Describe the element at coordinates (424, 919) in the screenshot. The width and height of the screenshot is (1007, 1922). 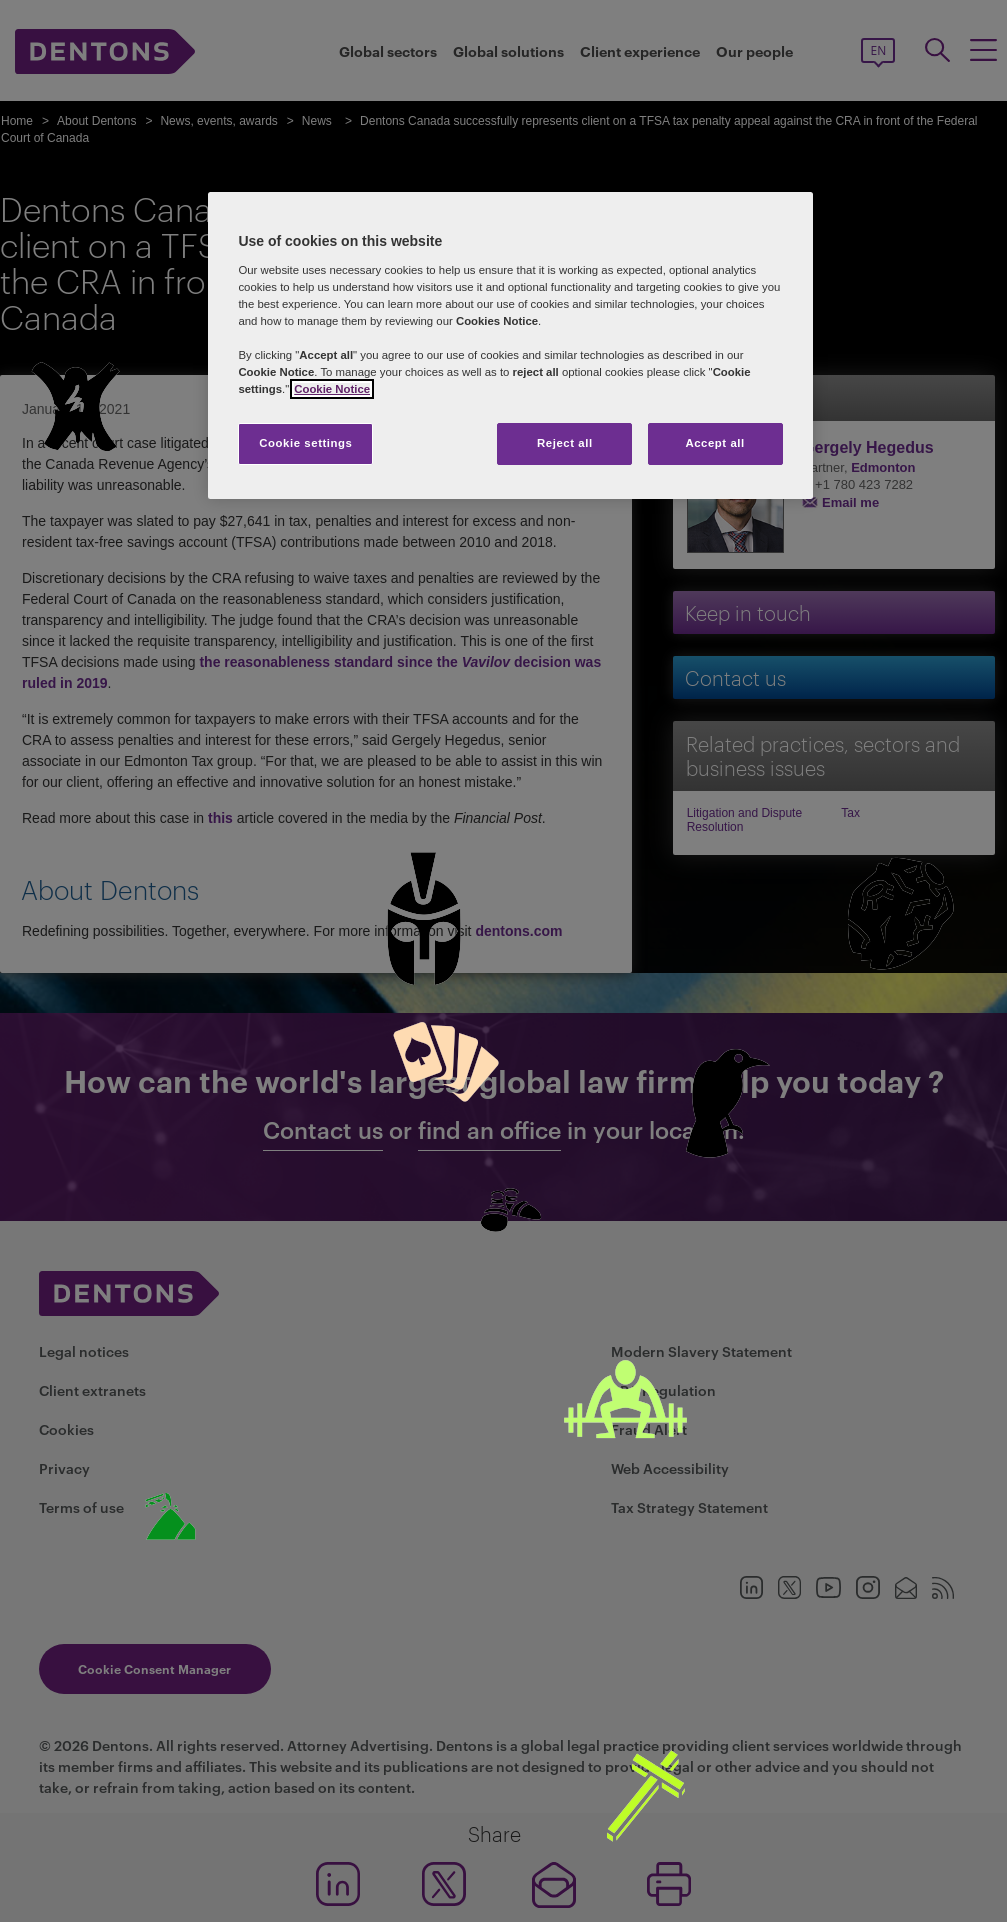
I see `select warrior or knight character class` at that location.